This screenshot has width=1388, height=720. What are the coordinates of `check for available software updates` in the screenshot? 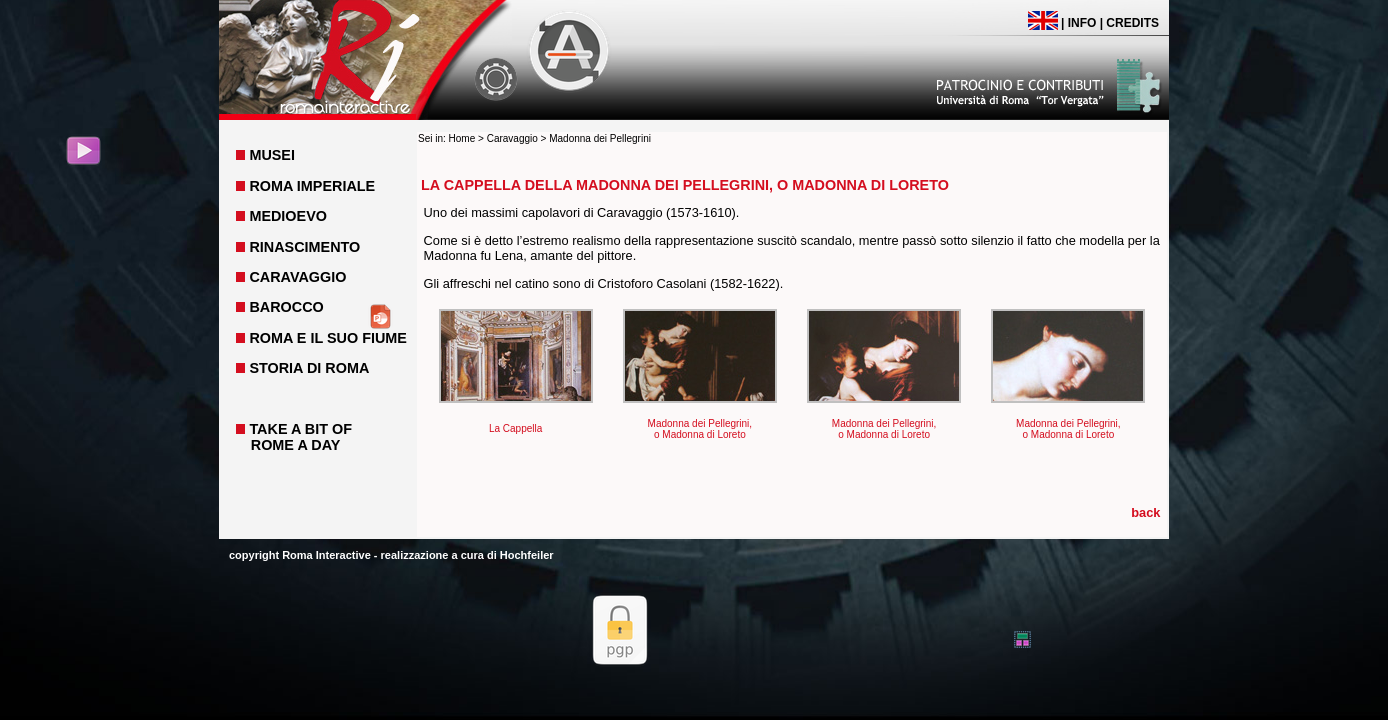 It's located at (569, 51).